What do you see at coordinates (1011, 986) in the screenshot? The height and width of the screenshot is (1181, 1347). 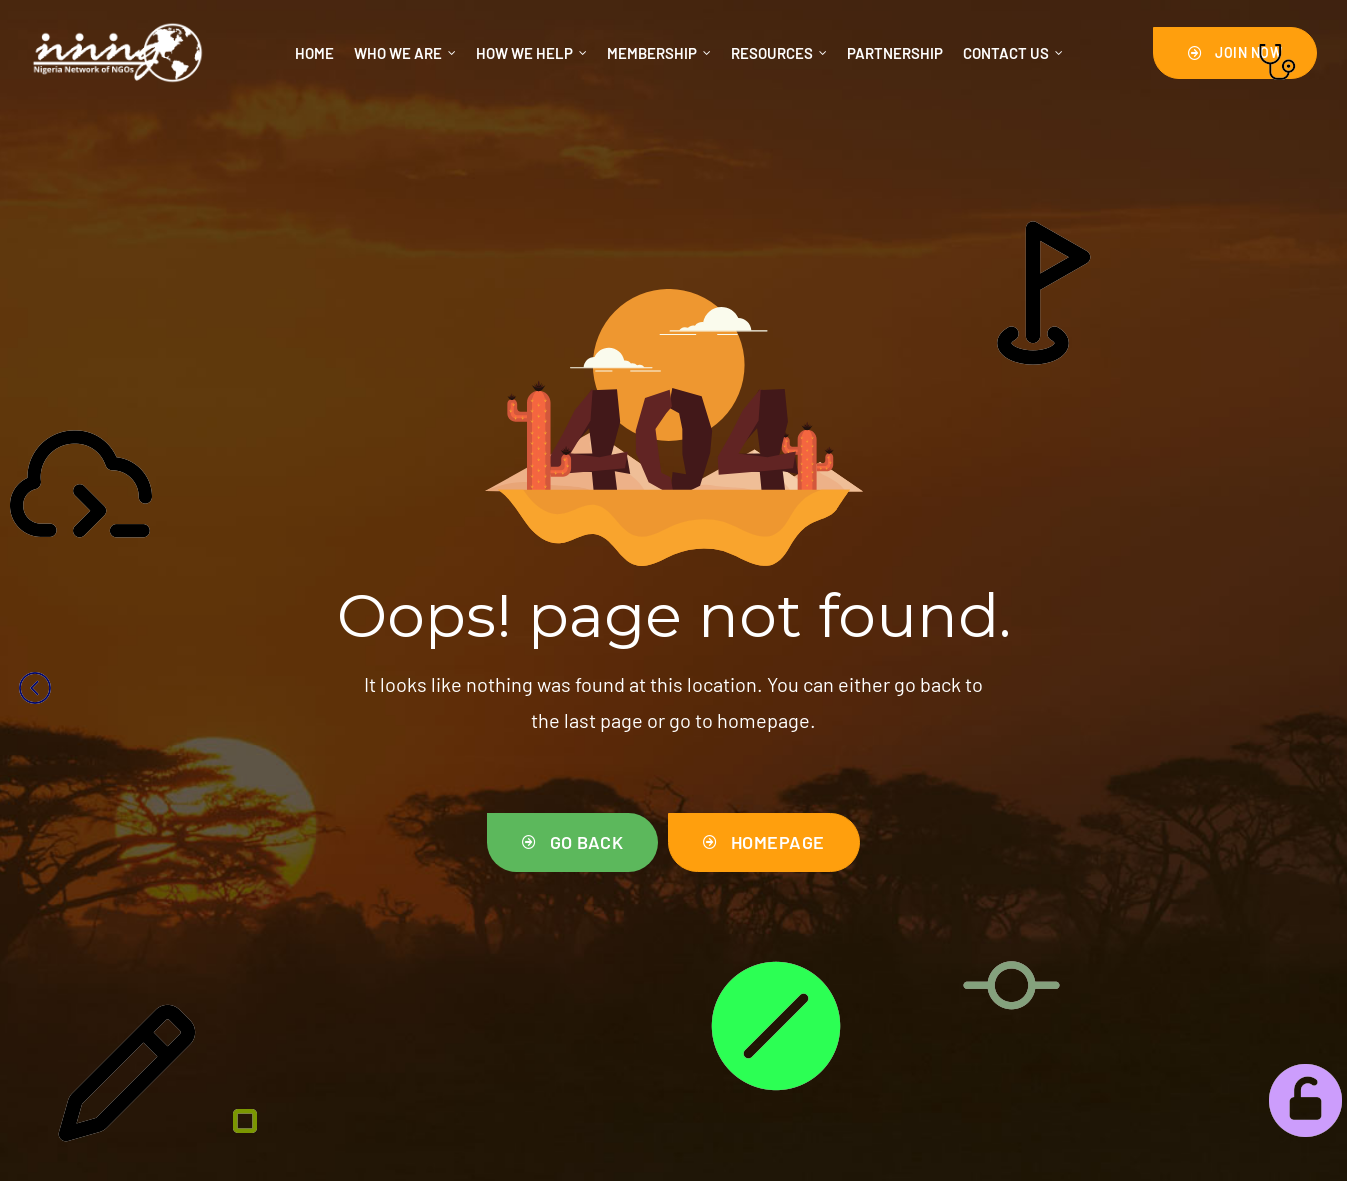 I see `view commit details in a repository` at bounding box center [1011, 986].